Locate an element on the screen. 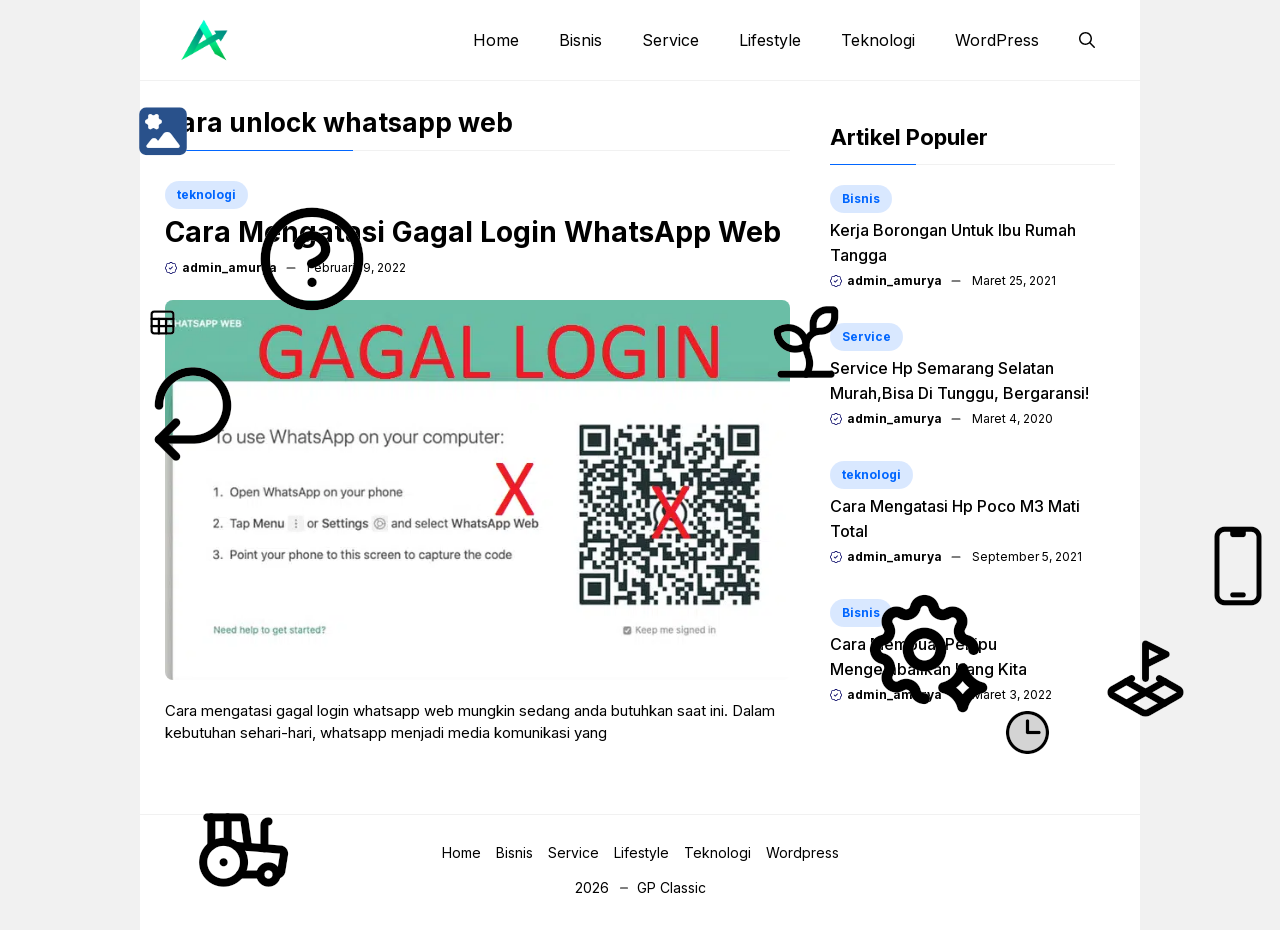  access help or support information is located at coordinates (312, 259).